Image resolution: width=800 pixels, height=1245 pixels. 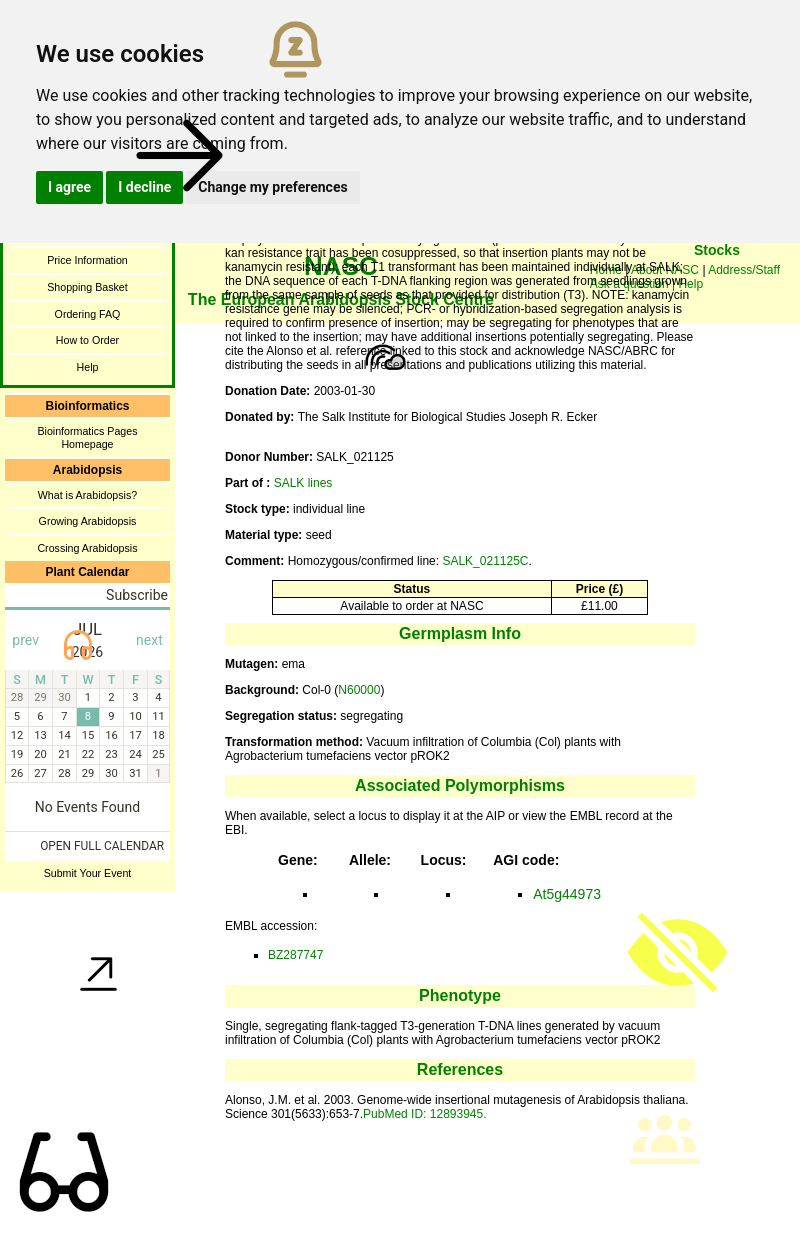 I want to click on open link in new window or tab, so click(x=98, y=972).